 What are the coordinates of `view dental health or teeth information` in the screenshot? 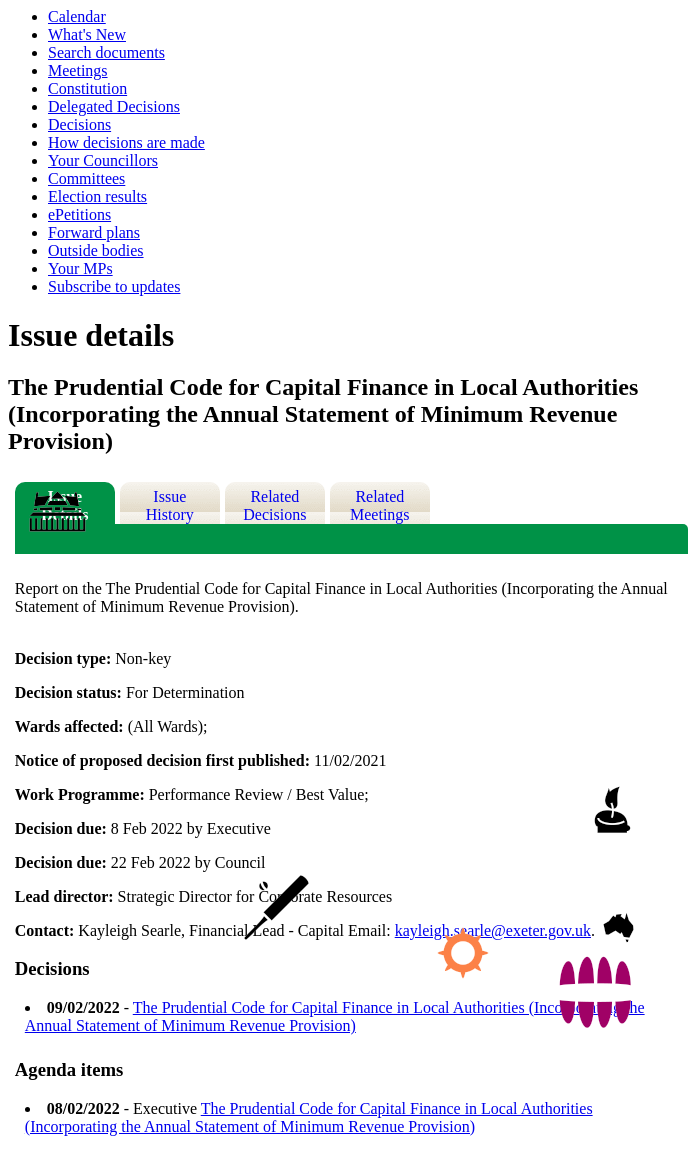 It's located at (595, 992).